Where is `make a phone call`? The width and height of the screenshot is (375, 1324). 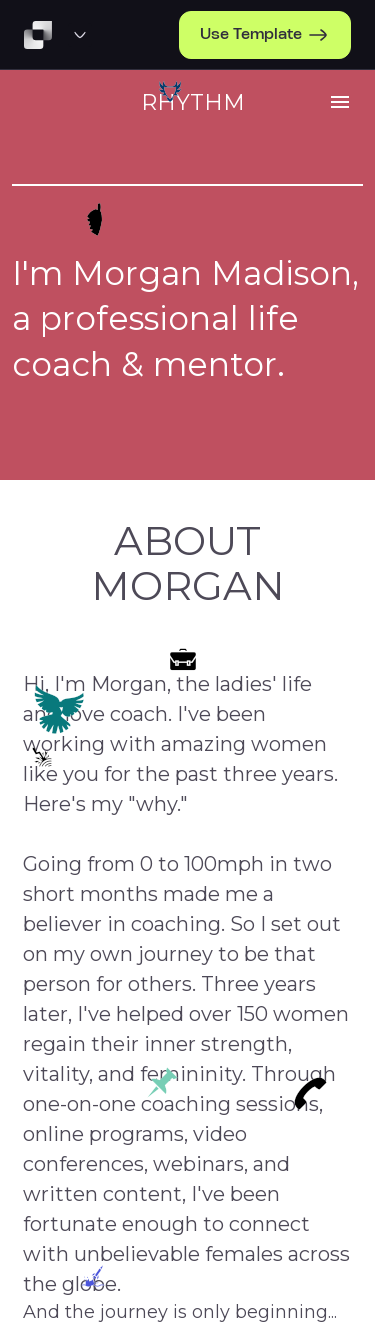
make a phone call is located at coordinates (310, 1093).